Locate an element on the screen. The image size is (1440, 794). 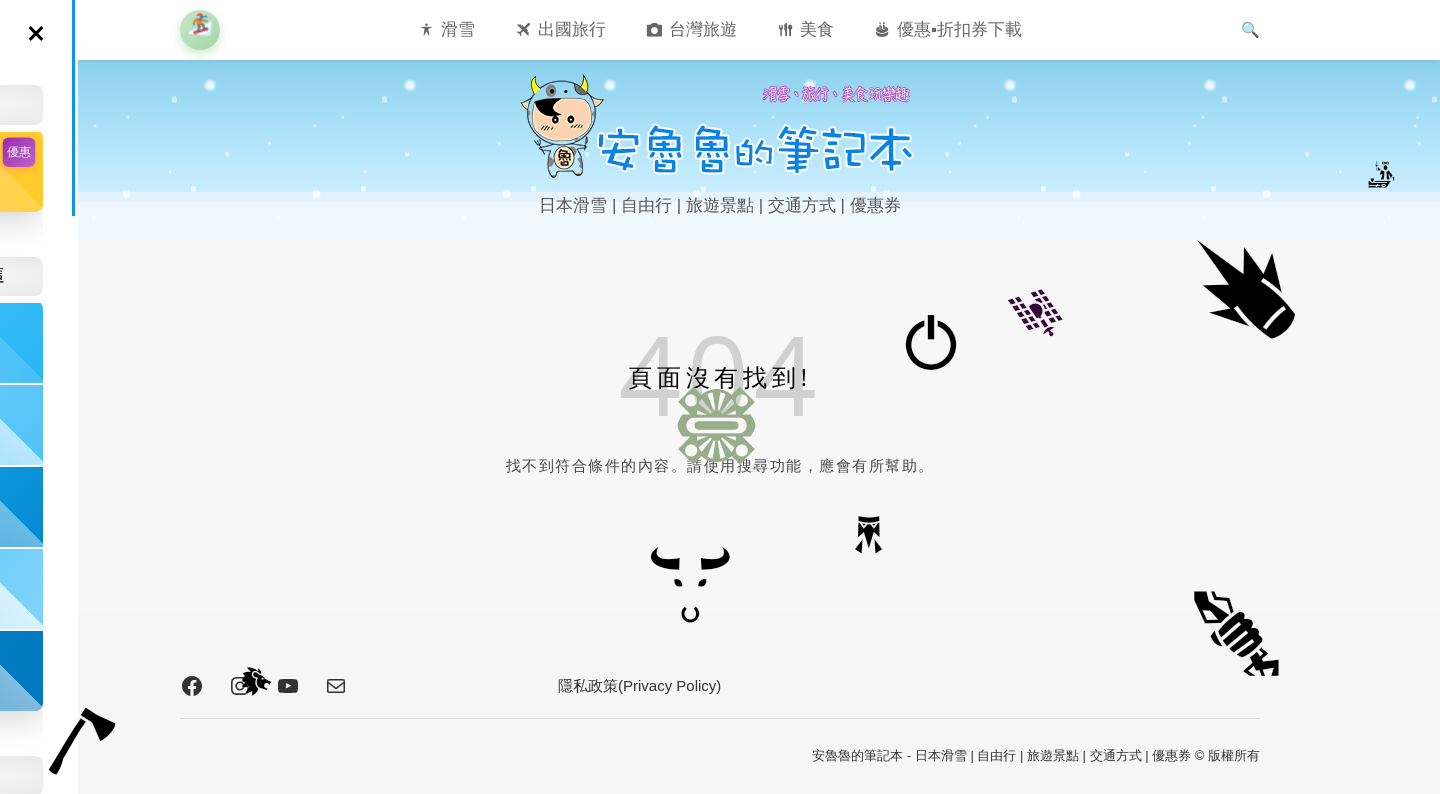
access satellite or space-related features is located at coordinates (1035, 314).